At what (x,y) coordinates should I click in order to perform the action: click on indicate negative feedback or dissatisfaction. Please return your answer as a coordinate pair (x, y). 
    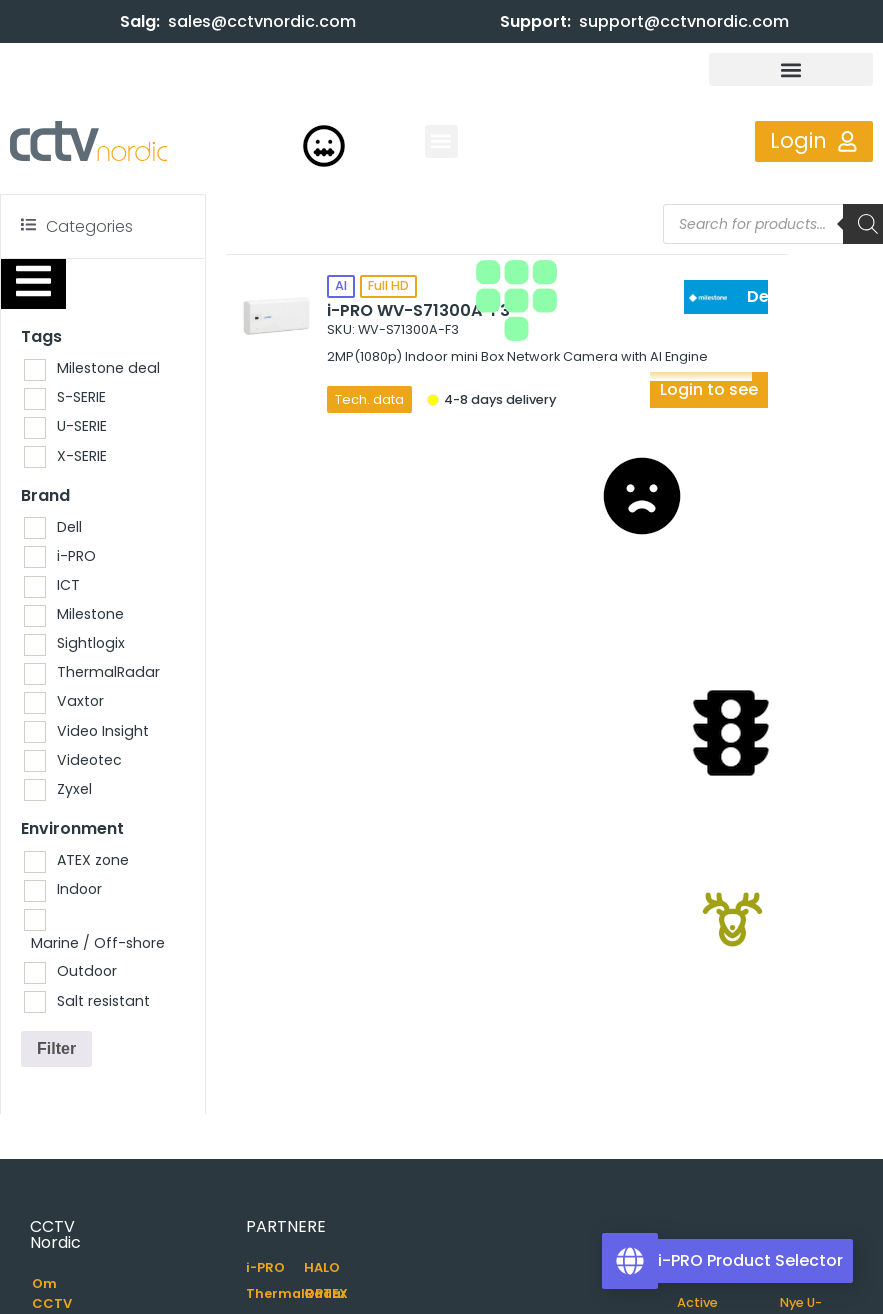
    Looking at the image, I should click on (642, 496).